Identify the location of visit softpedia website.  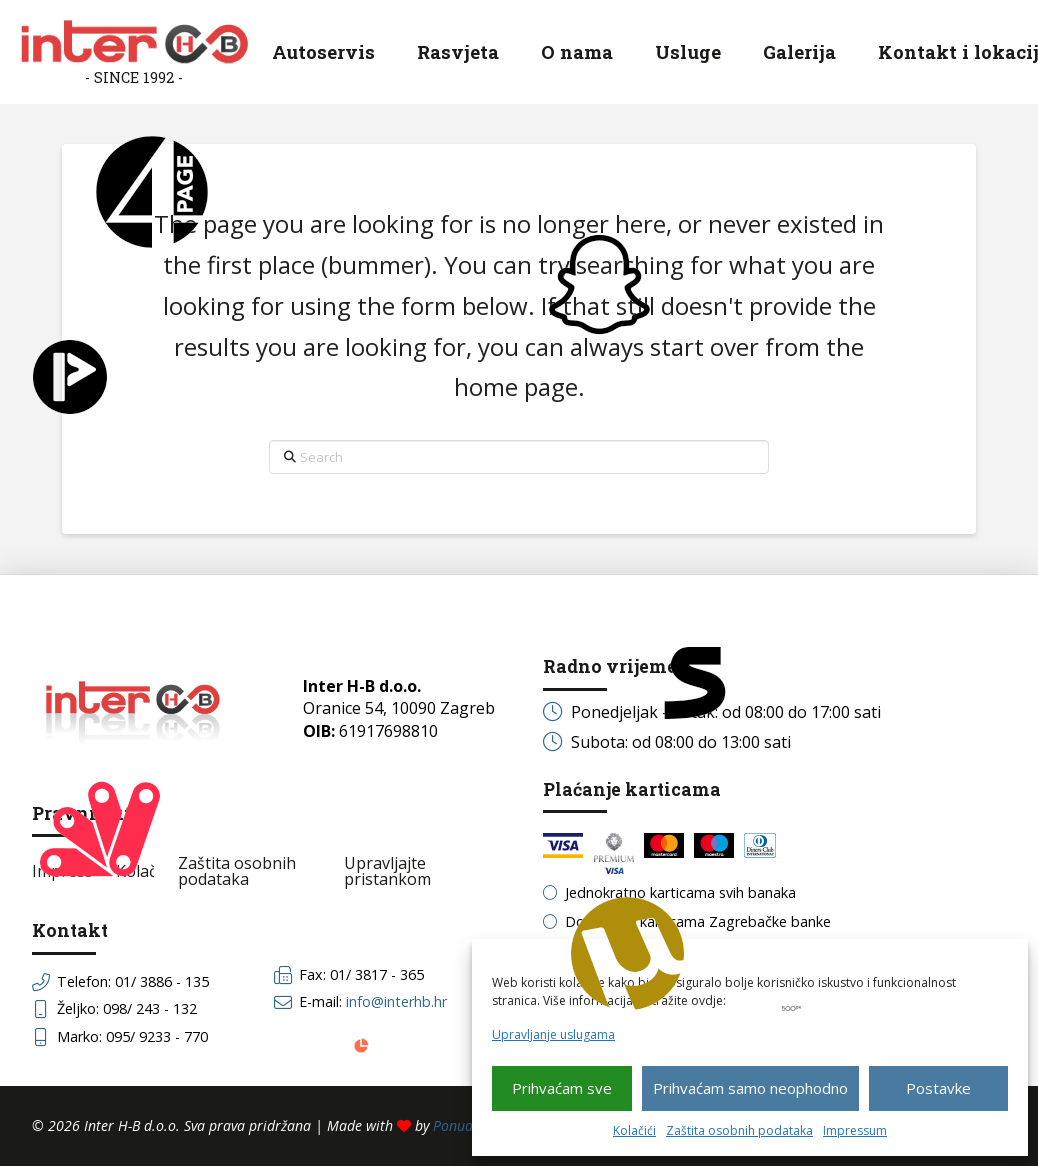
(695, 683).